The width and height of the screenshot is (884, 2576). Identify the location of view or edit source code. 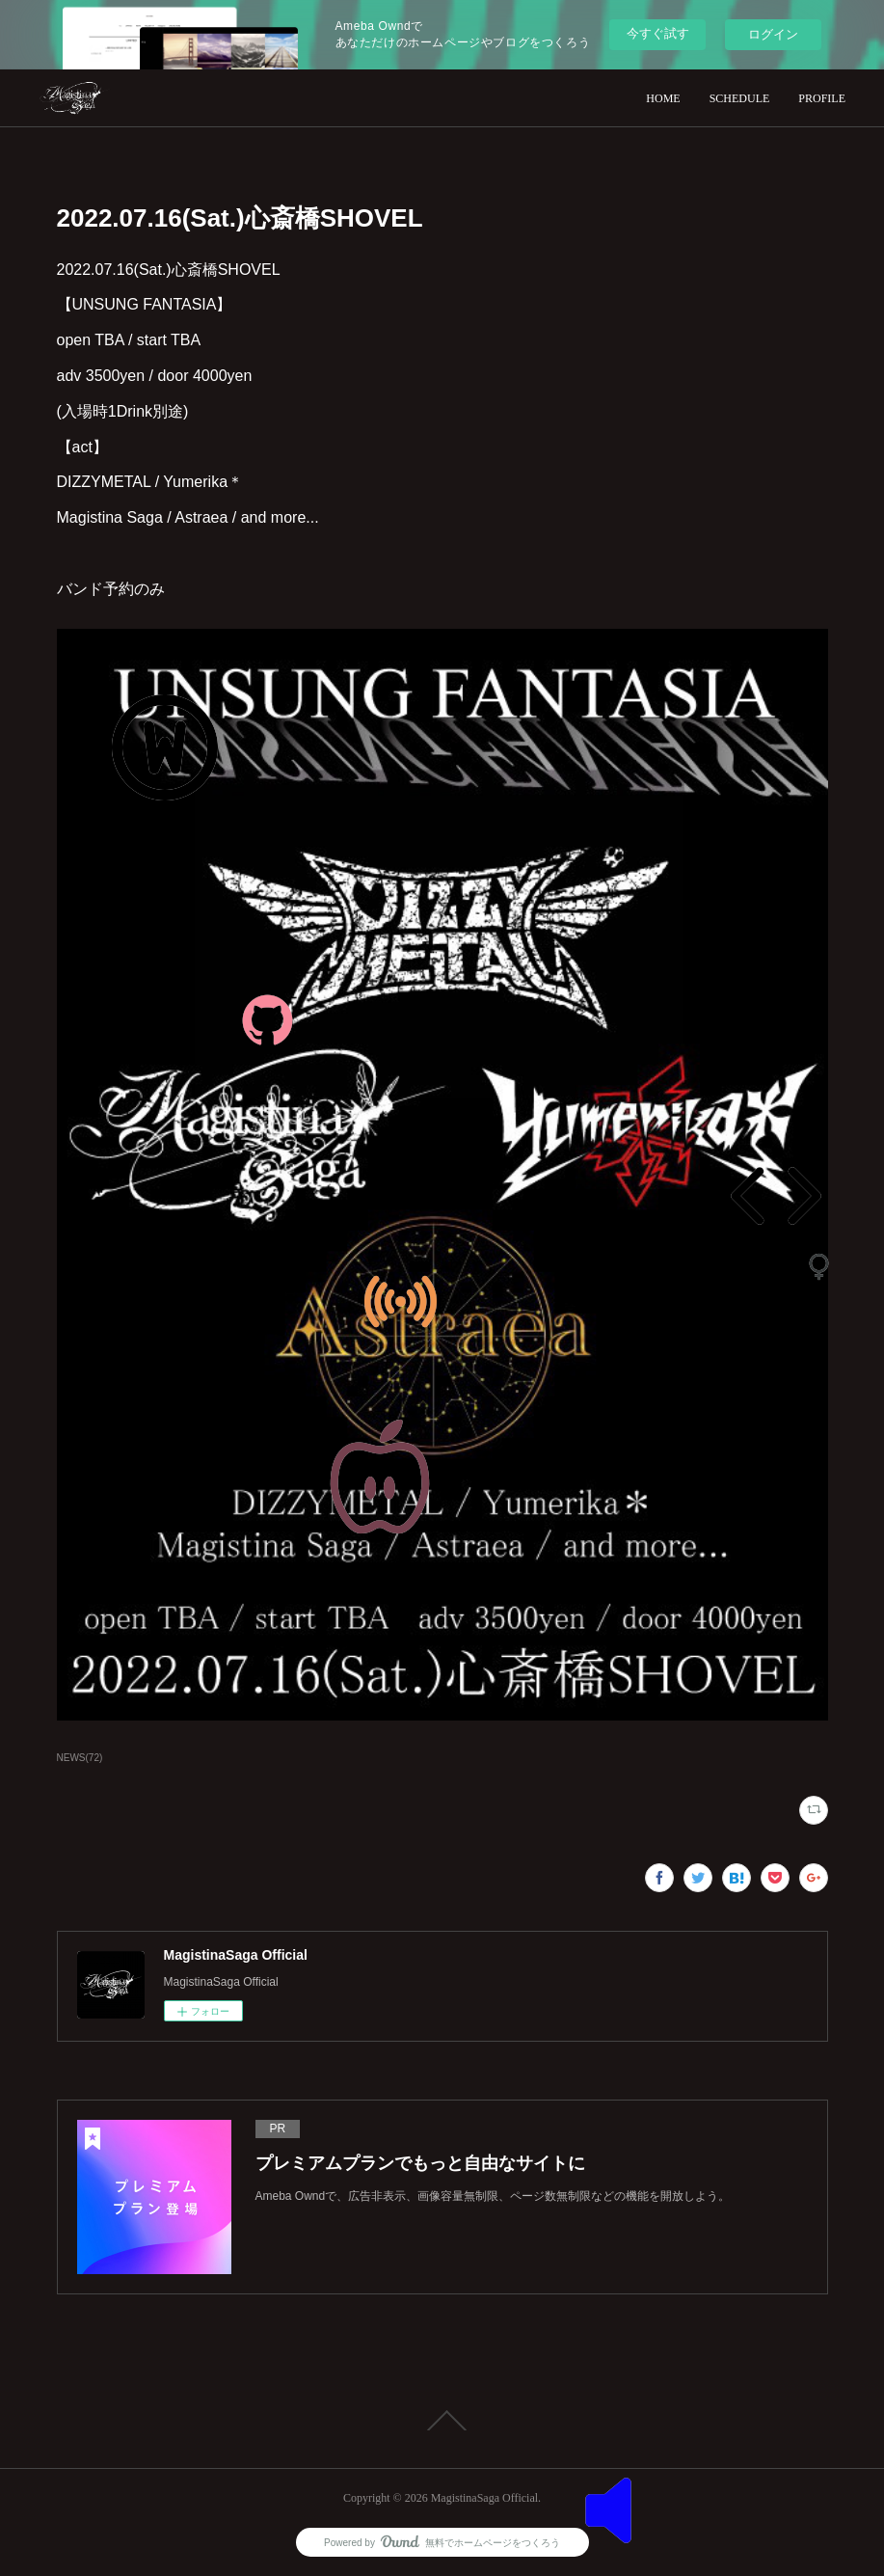
(776, 1196).